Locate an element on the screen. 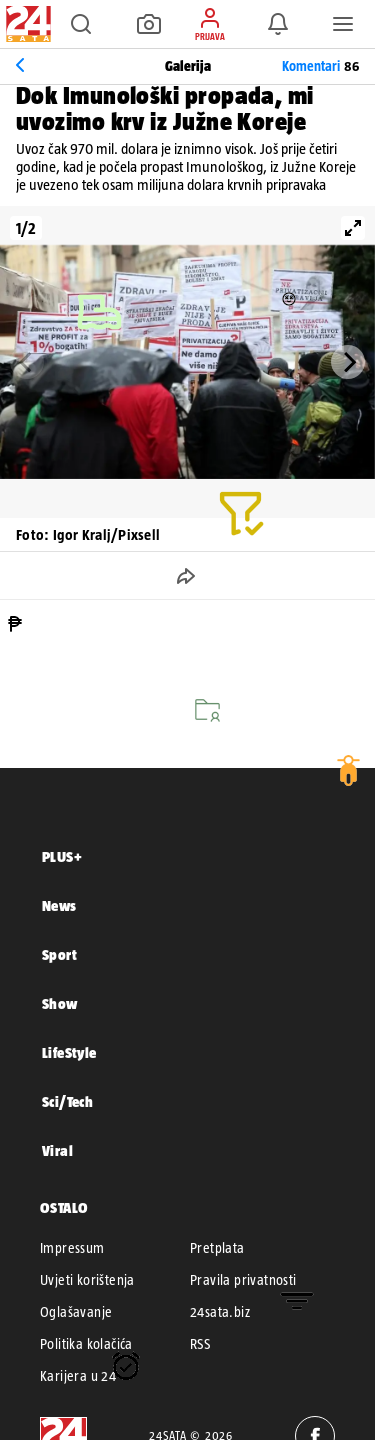 The image size is (375, 1440). browse footwear or shoe products is located at coordinates (98, 312).